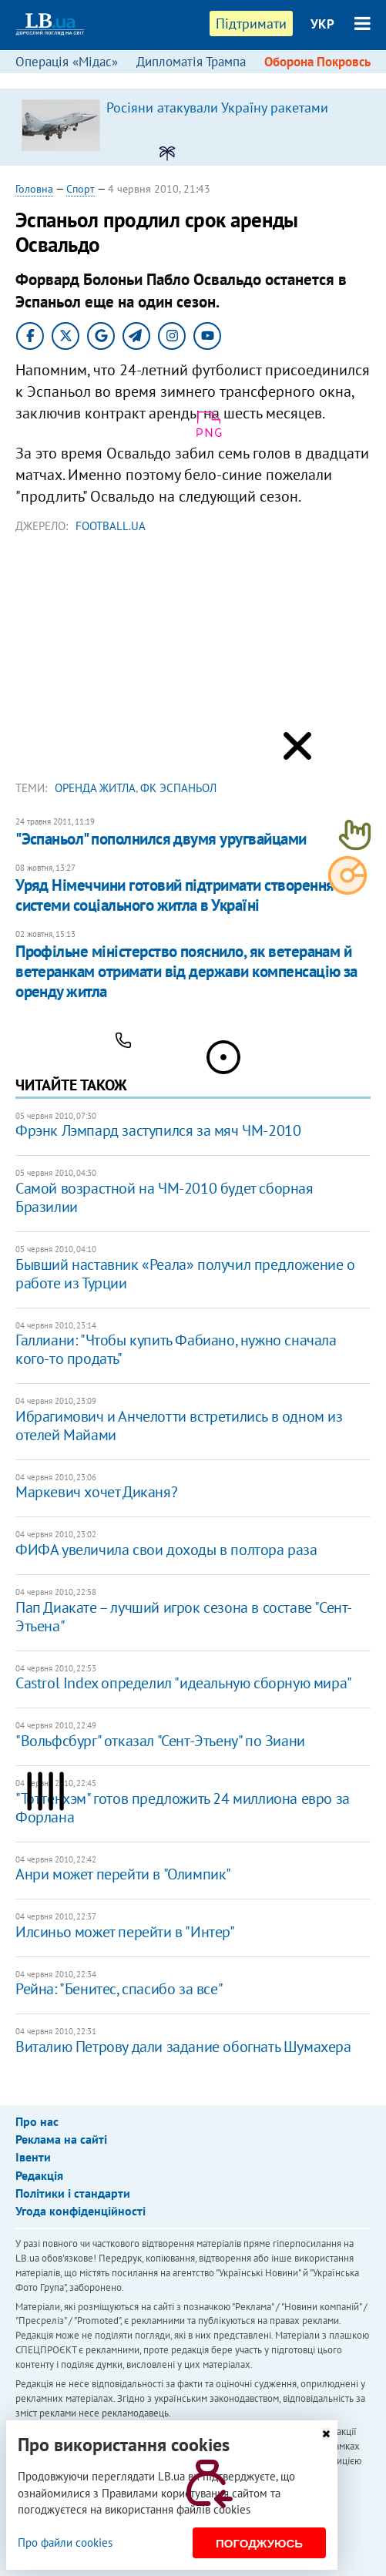  I want to click on make a phone call, so click(123, 1040).